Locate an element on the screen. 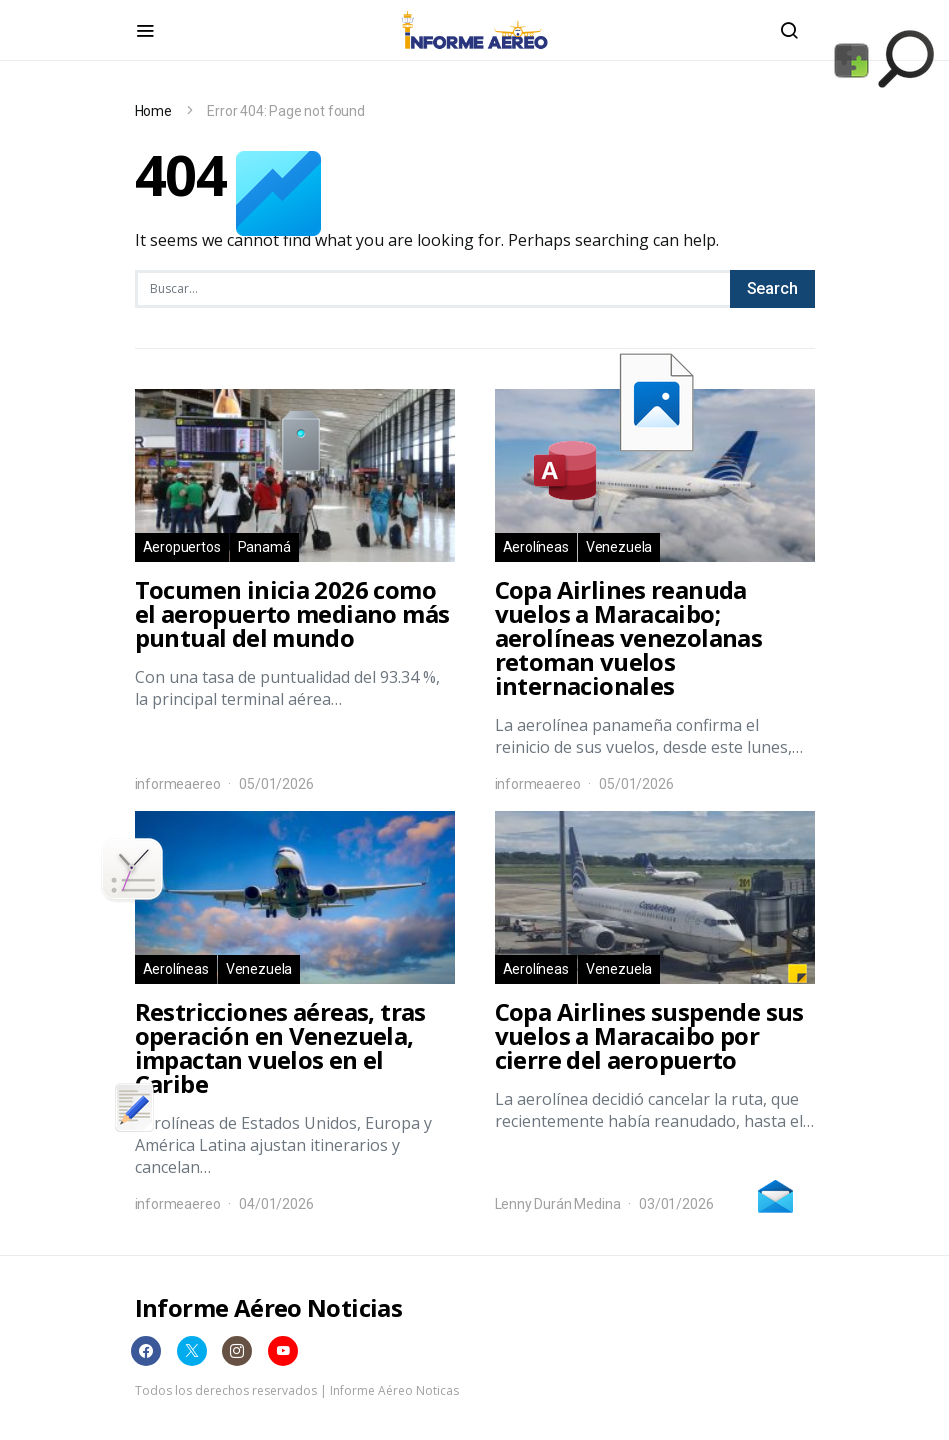 This screenshot has width=949, height=1440. manage gnome shell extensions is located at coordinates (851, 60).